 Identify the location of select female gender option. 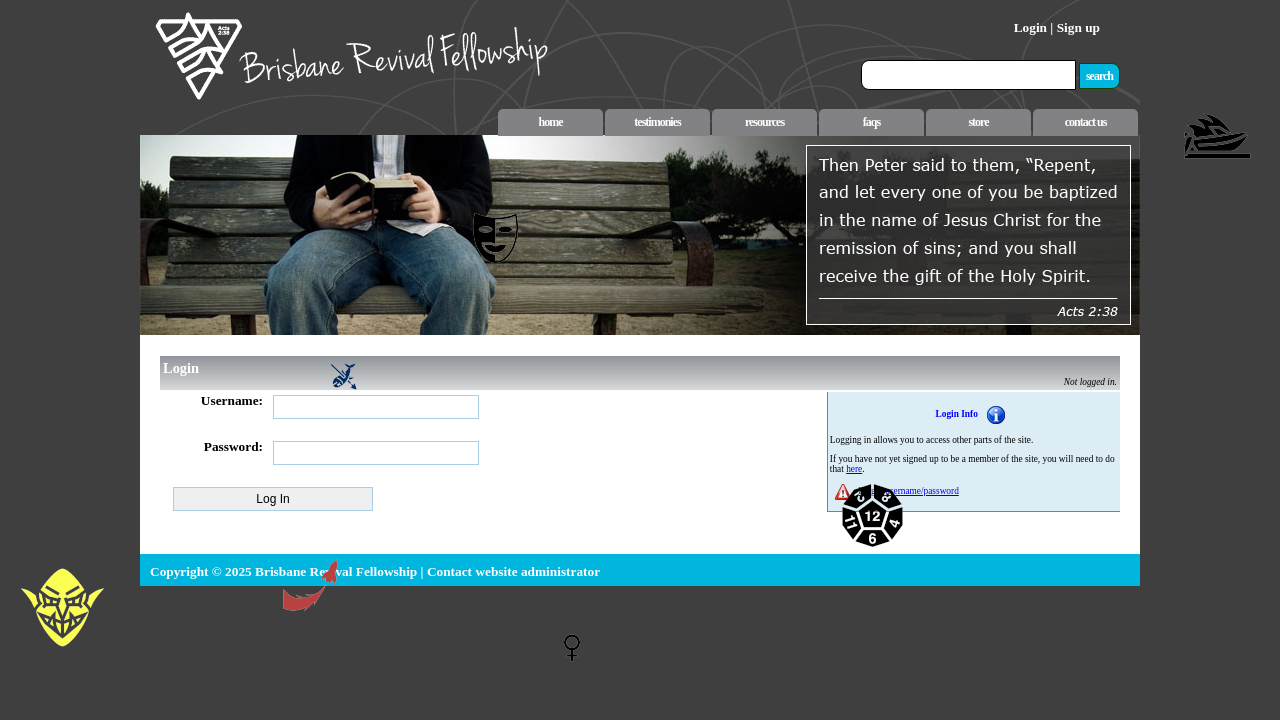
(572, 648).